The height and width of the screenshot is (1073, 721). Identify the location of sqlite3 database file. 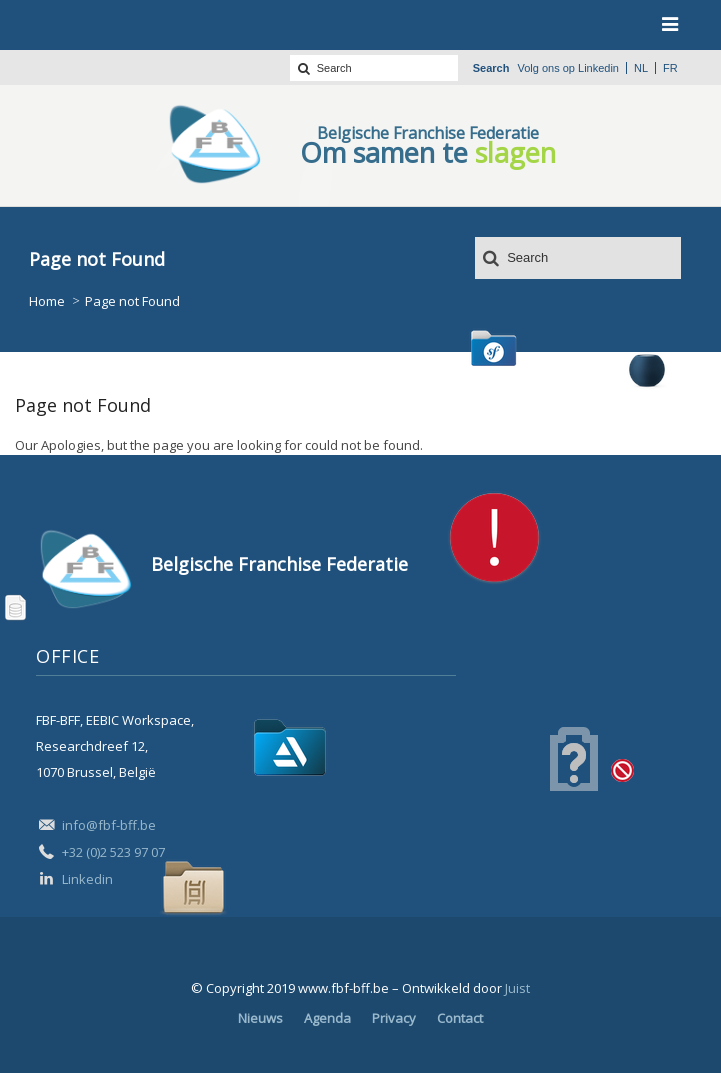
(15, 607).